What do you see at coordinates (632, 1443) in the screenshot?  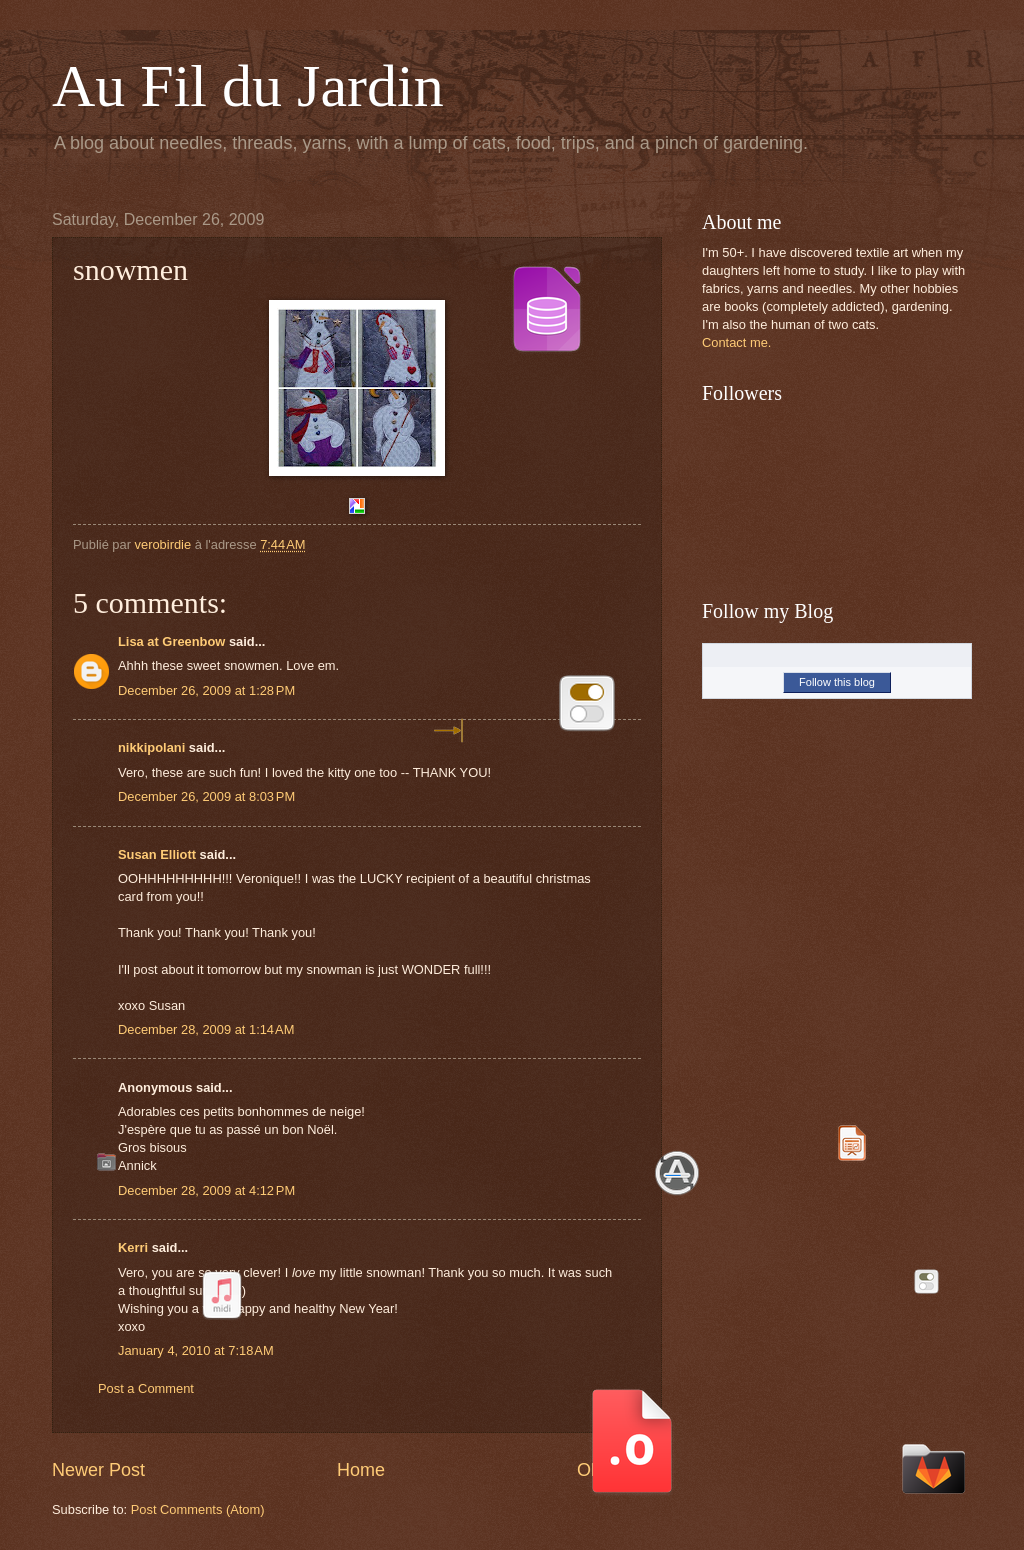 I see `object file type indicator` at bounding box center [632, 1443].